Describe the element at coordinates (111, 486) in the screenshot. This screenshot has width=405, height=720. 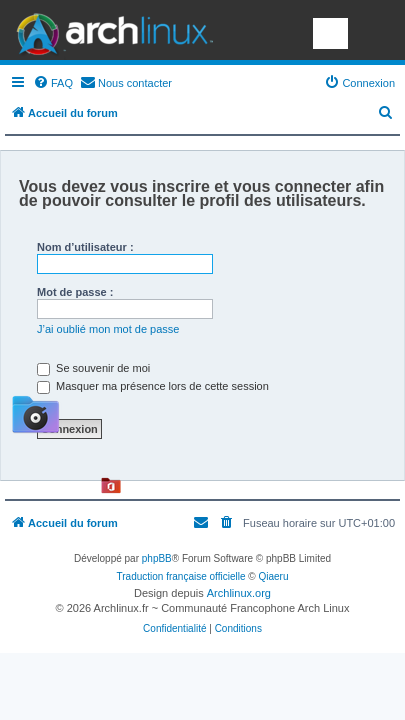
I see `open microsoft office documents folder` at that location.